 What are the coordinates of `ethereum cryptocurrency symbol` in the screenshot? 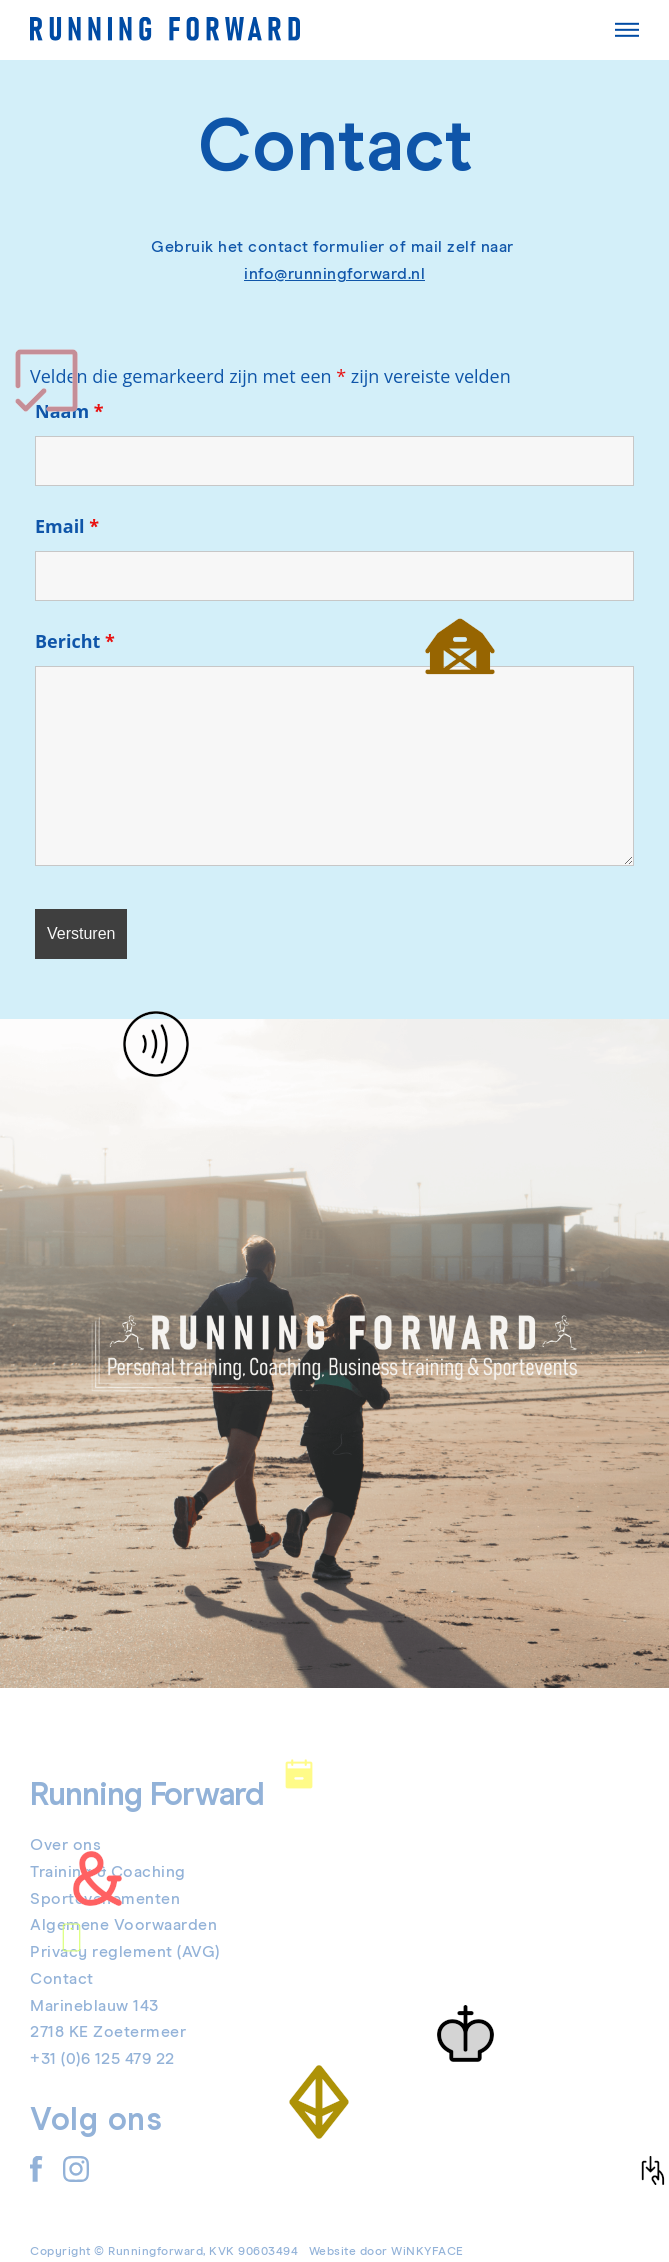 It's located at (319, 2102).